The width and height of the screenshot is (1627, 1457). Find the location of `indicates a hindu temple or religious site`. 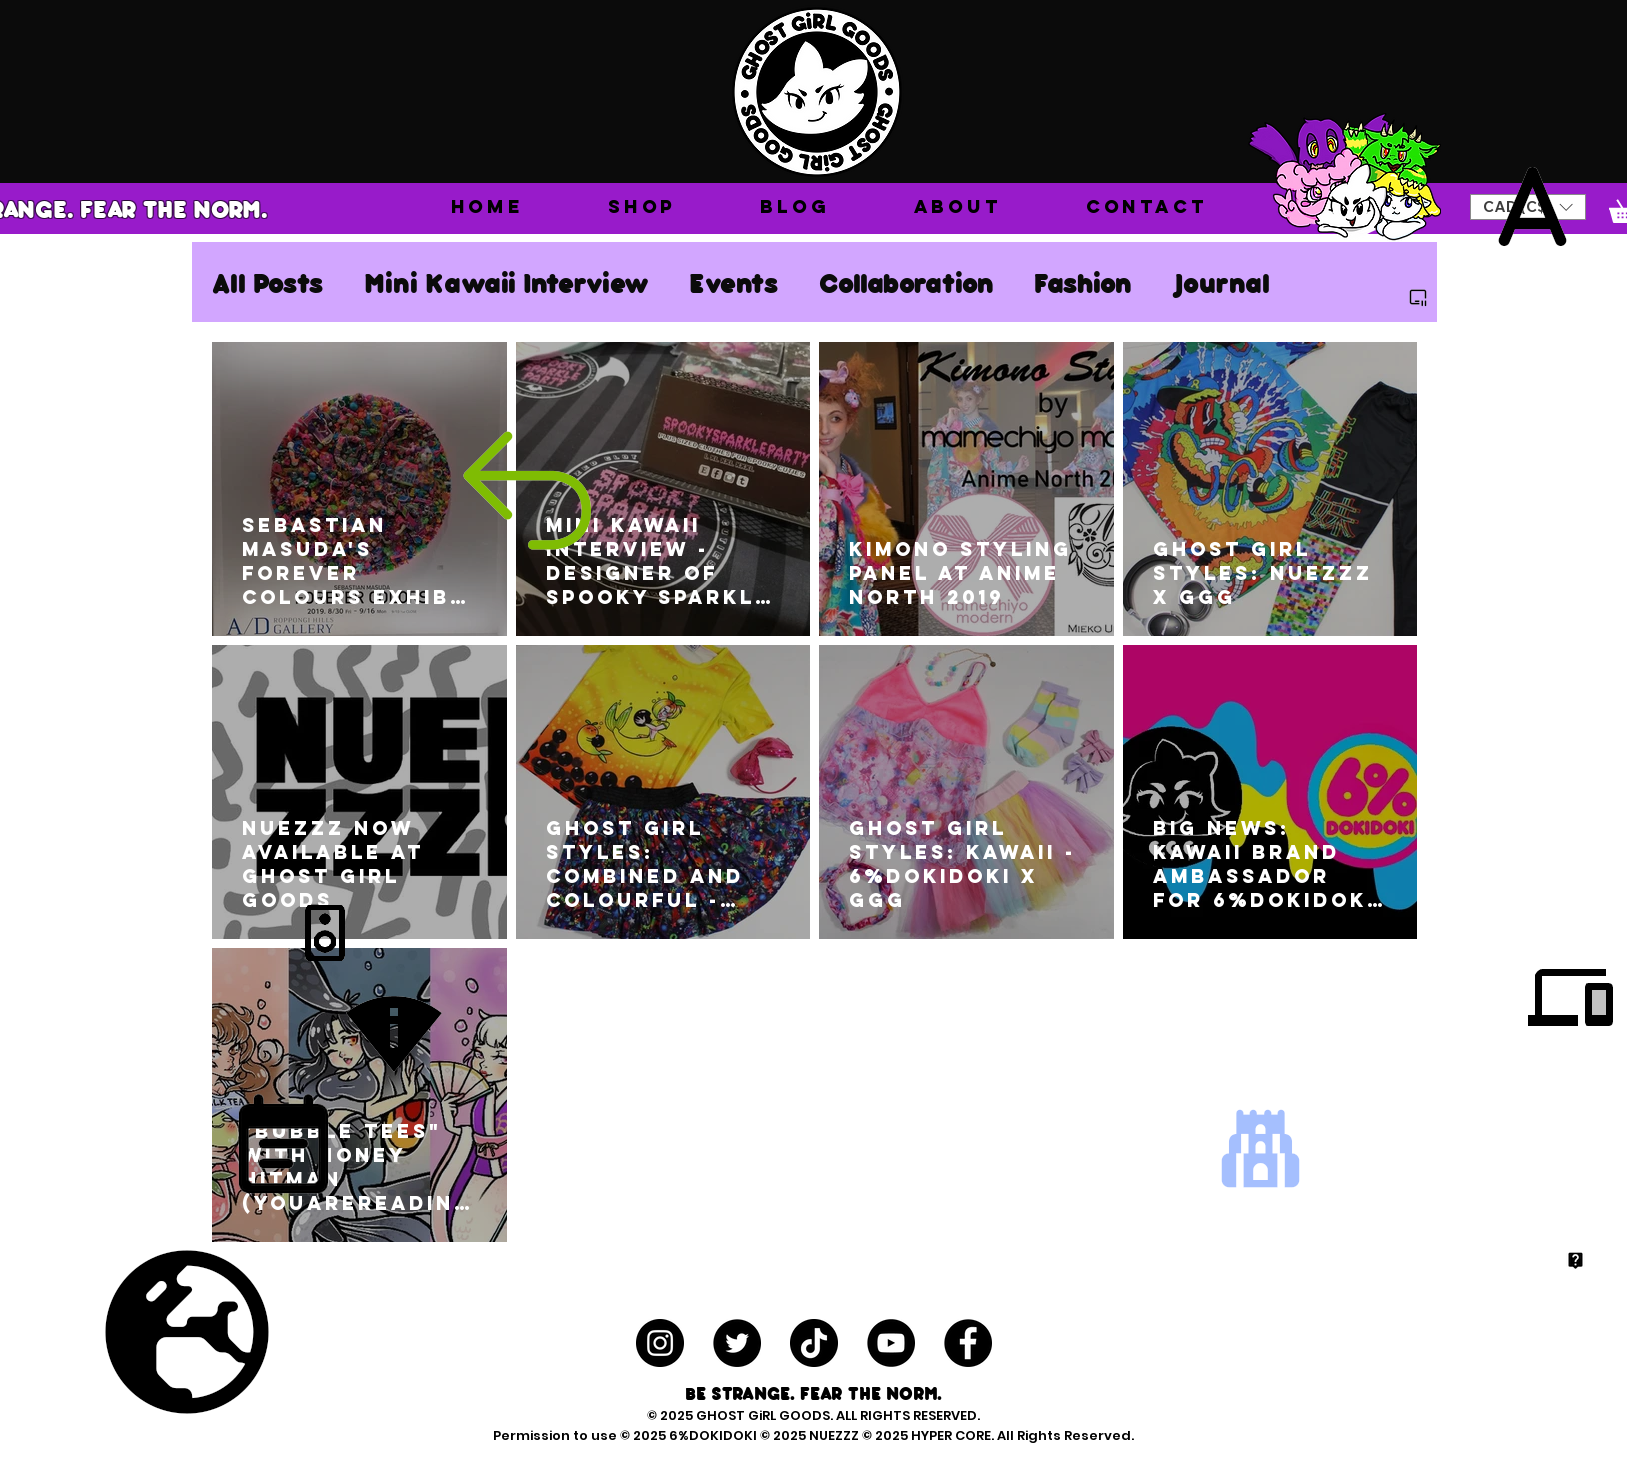

indicates a hindu temple or religious site is located at coordinates (1260, 1148).